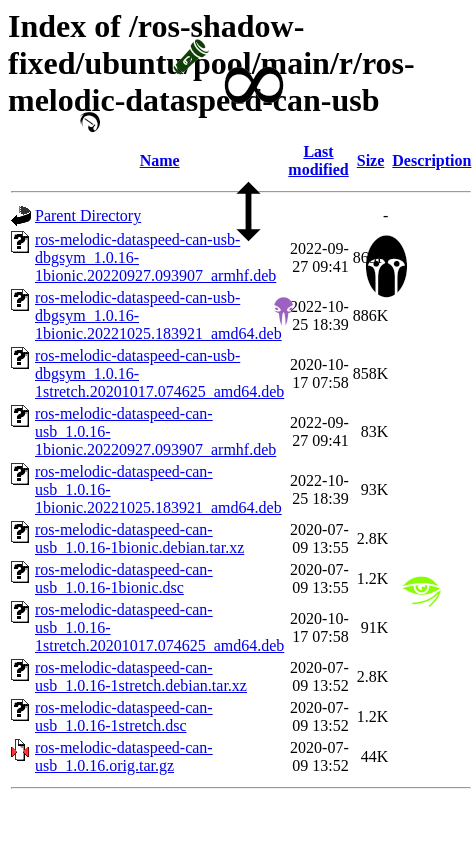  What do you see at coordinates (421, 587) in the screenshot?
I see `indicates eye strain or fatigue warning` at bounding box center [421, 587].